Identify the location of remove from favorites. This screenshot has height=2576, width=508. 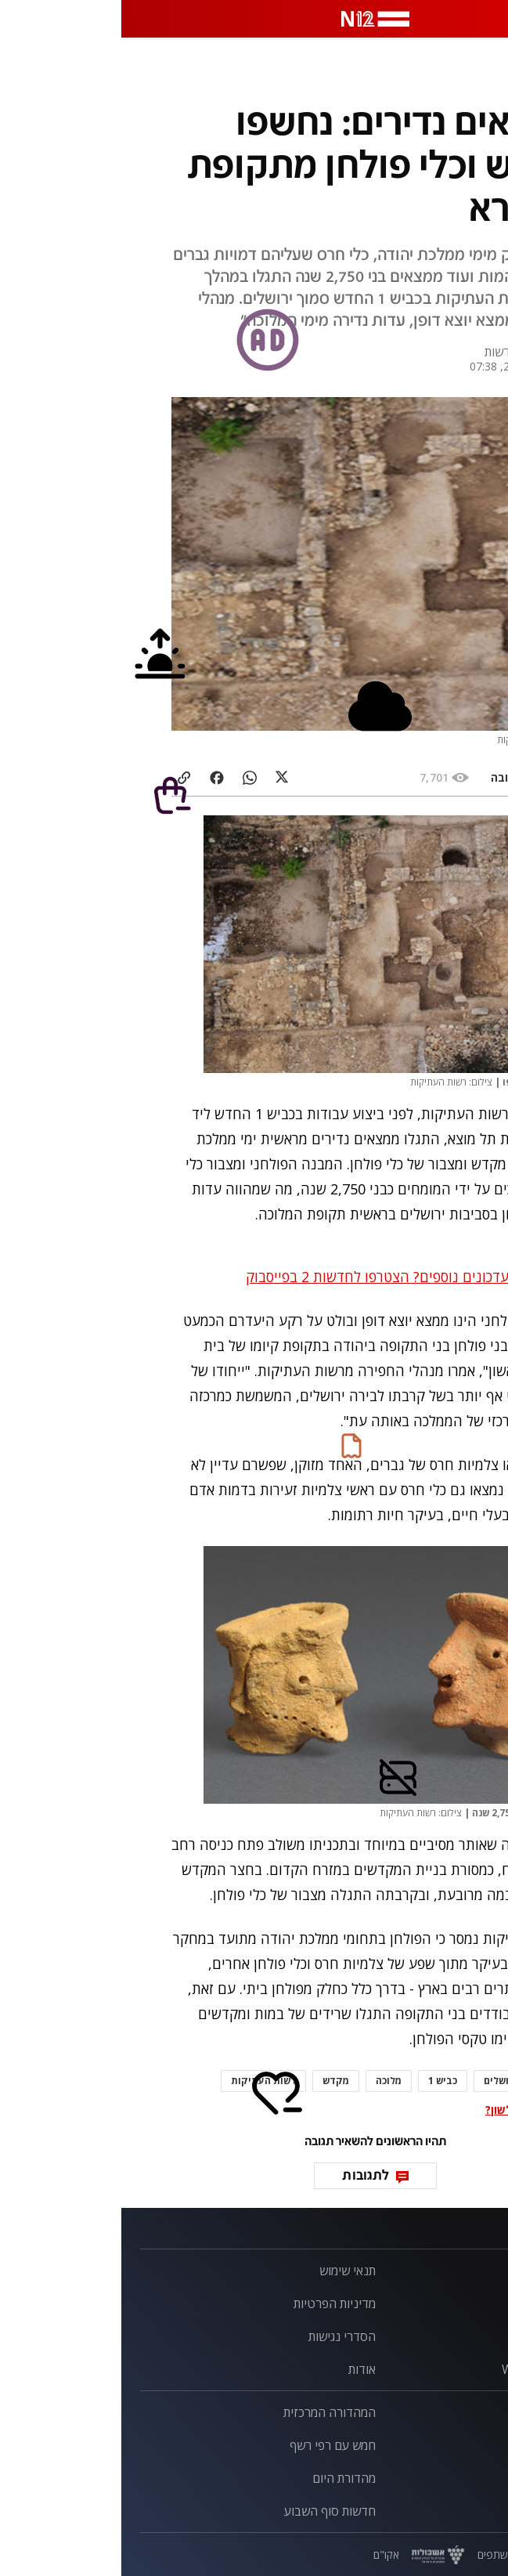
(276, 2093).